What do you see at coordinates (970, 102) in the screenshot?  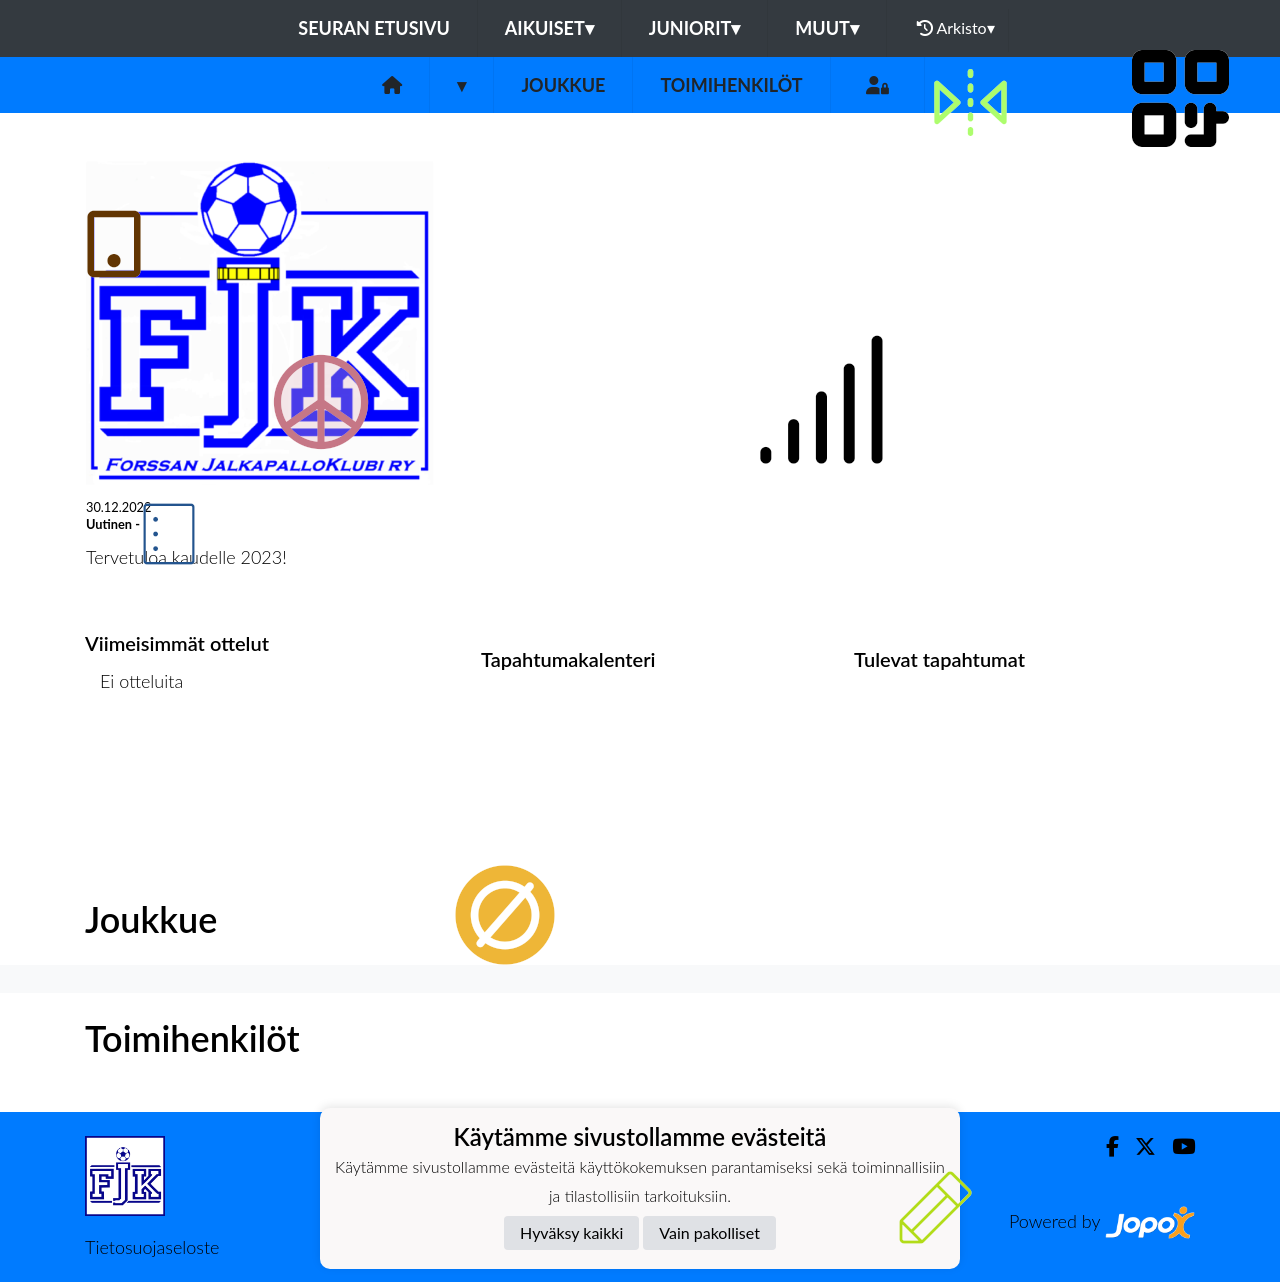 I see `mirror or flip content horizontally` at bounding box center [970, 102].